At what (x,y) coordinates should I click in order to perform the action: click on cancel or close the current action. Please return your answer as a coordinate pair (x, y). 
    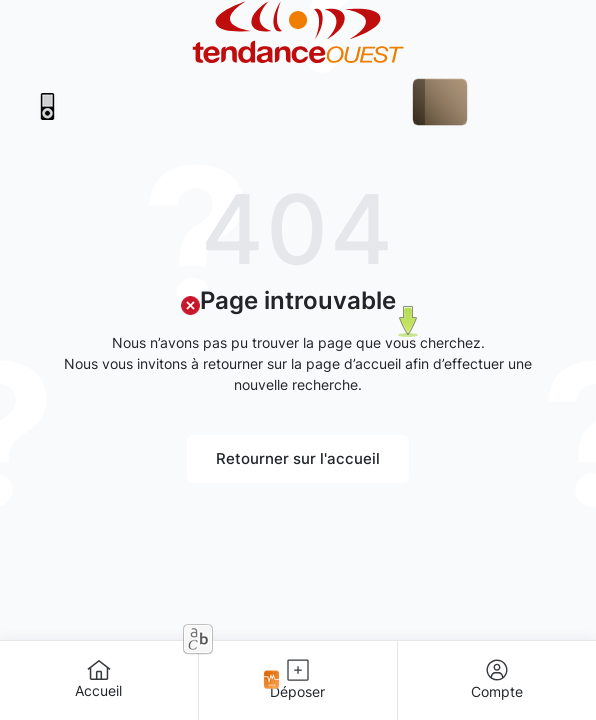
    Looking at the image, I should click on (190, 305).